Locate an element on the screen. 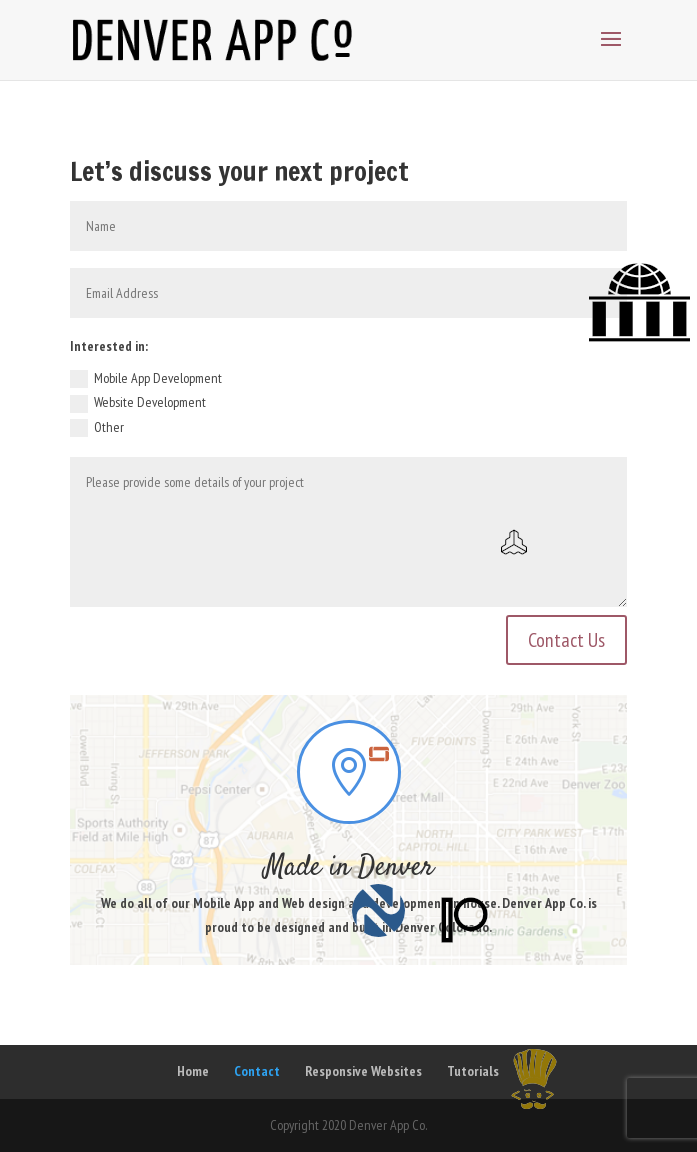  open wikiversity website or app is located at coordinates (639, 302).